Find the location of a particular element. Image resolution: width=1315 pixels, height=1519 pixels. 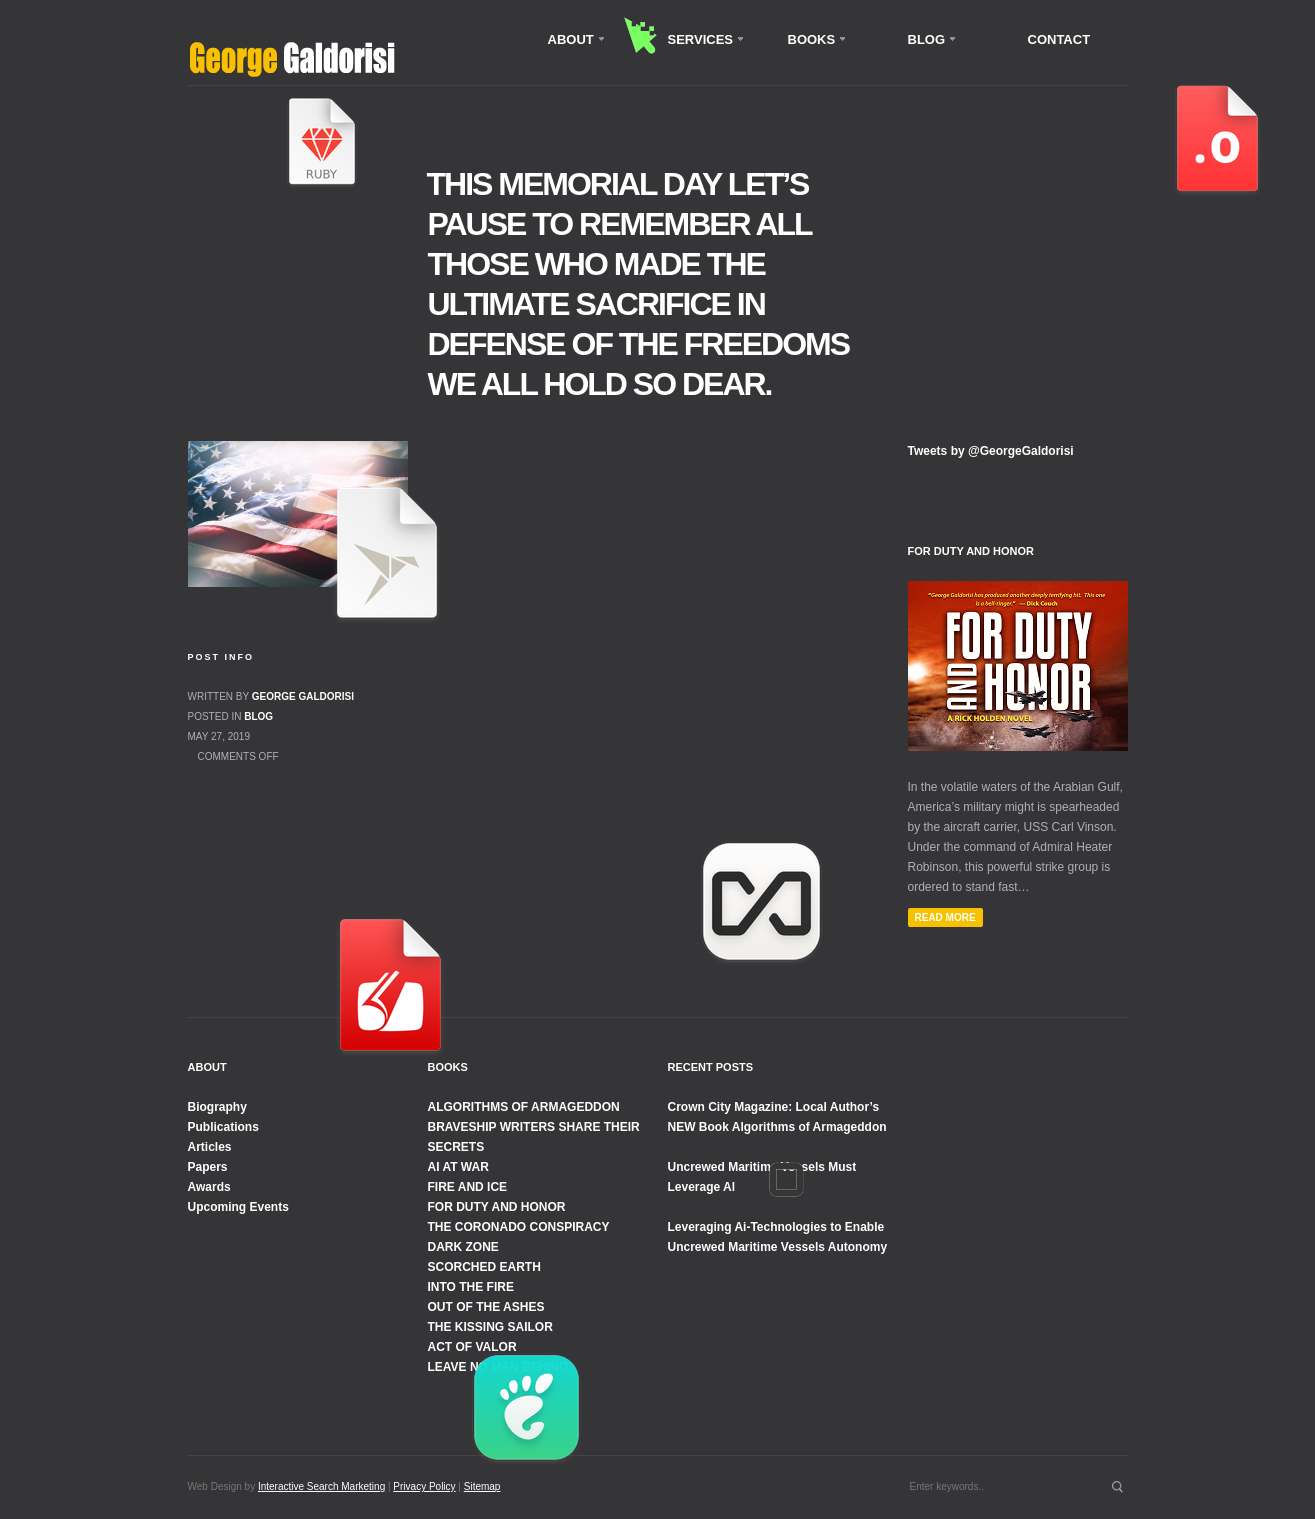

launch gnome desktop environment is located at coordinates (526, 1407).